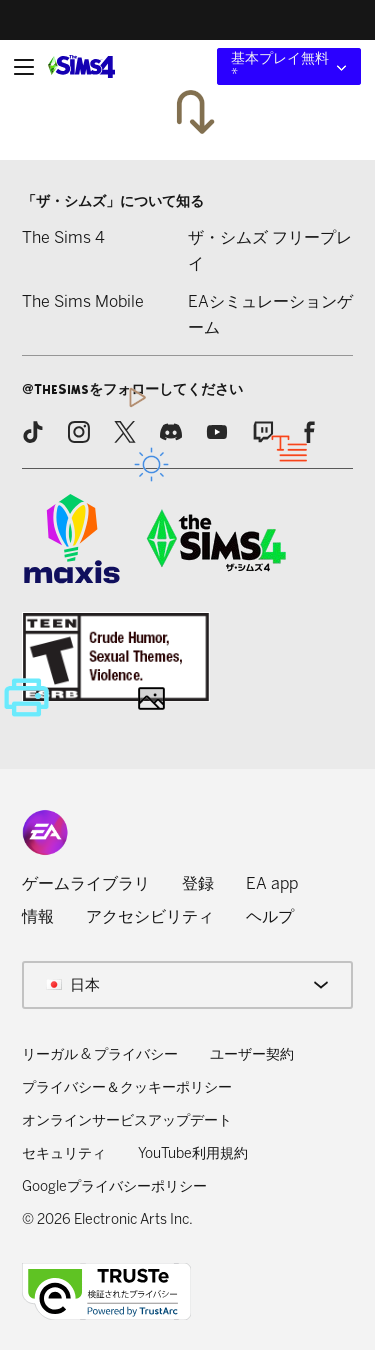 The image size is (375, 1350). What do you see at coordinates (26, 697) in the screenshot?
I see `print the current document` at bounding box center [26, 697].